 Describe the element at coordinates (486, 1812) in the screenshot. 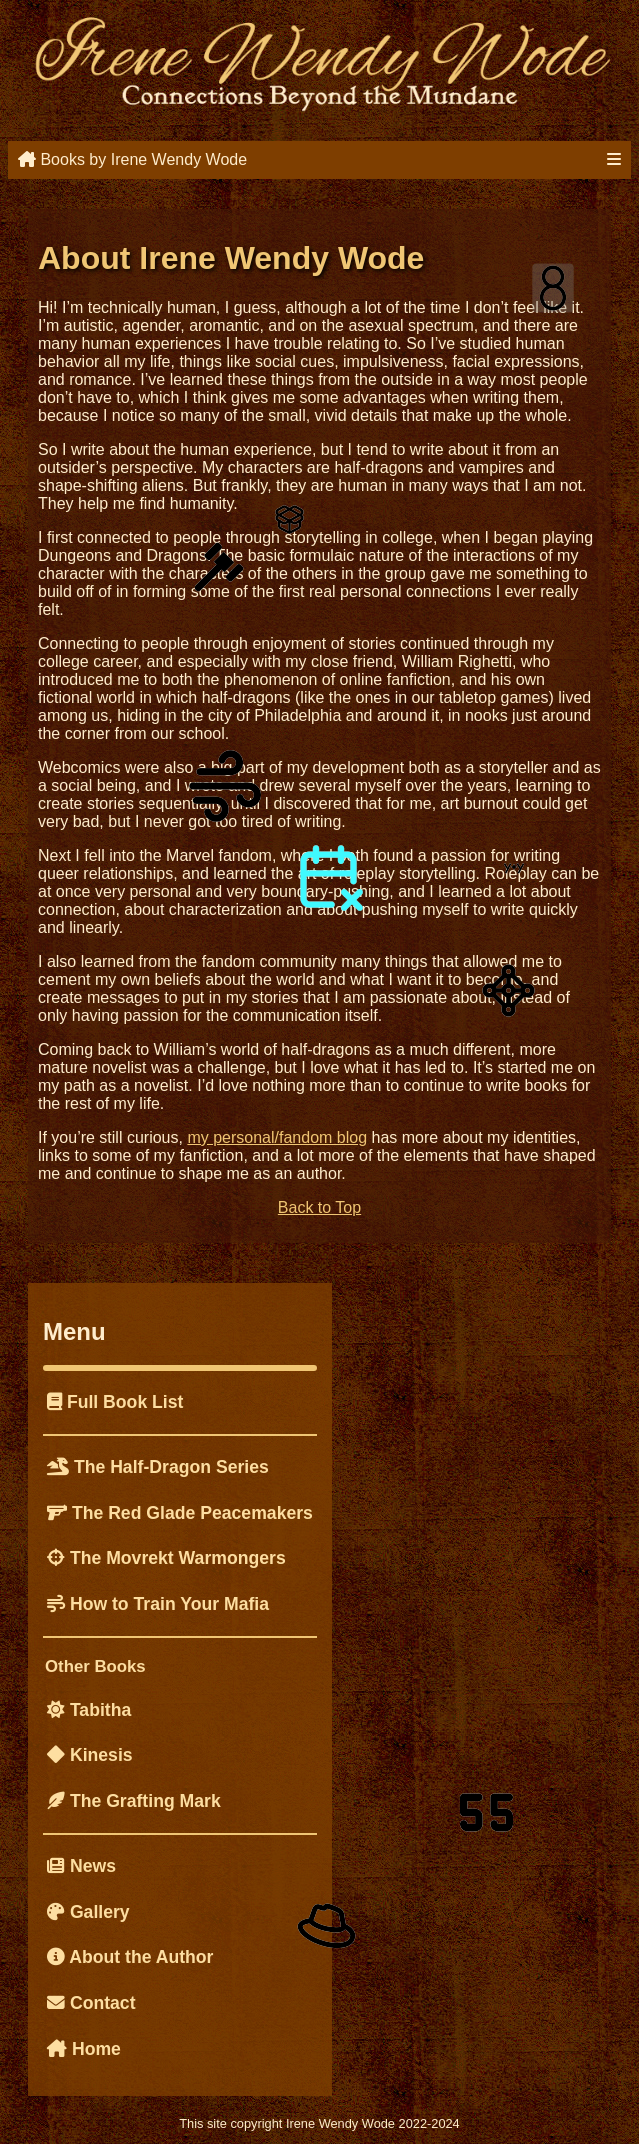

I see `indicates item number 55 in a list or sequence` at that location.